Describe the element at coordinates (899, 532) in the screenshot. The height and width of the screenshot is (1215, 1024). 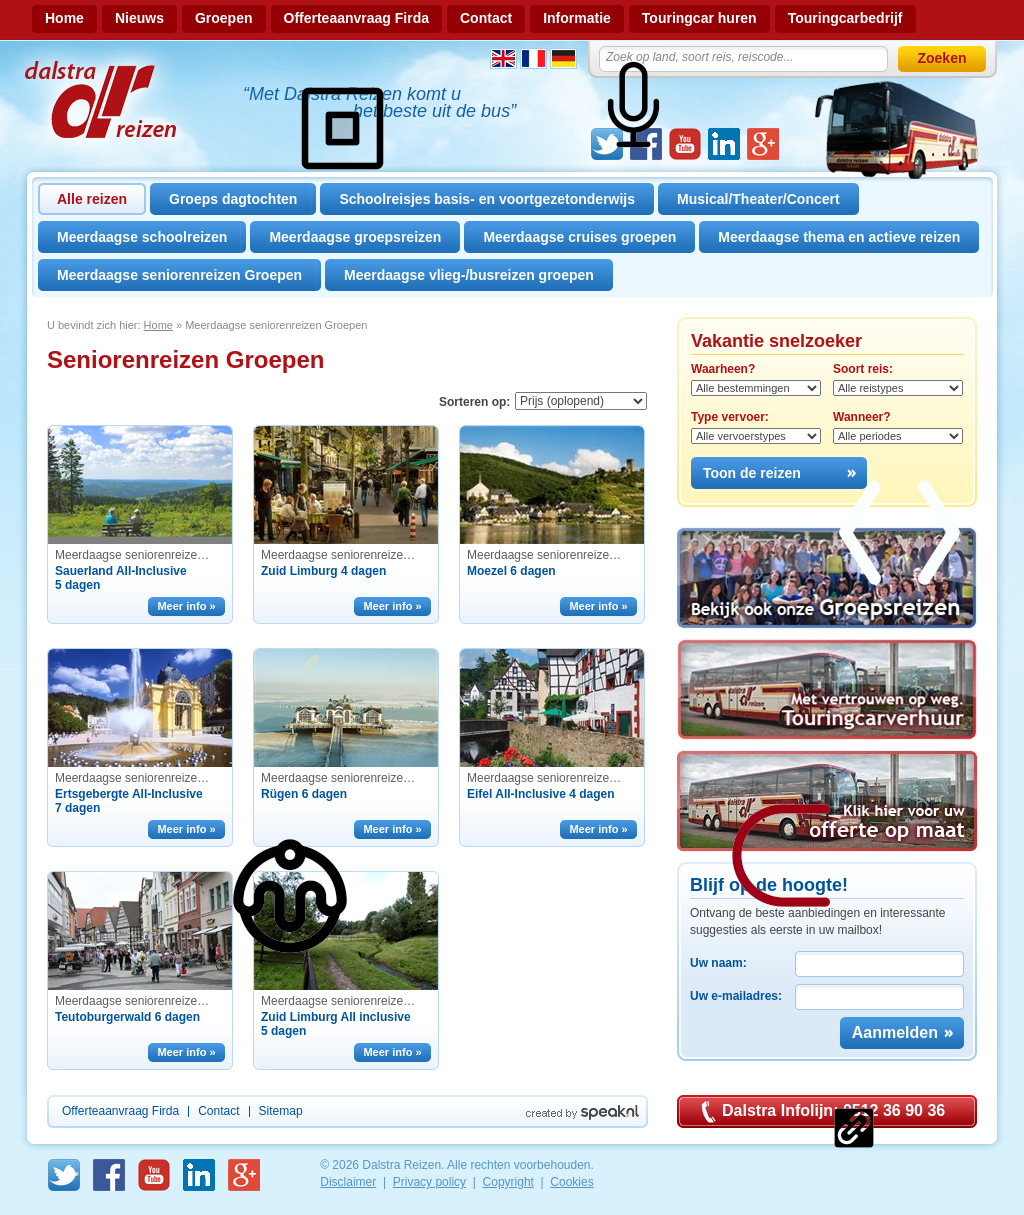
I see `view or edit source code` at that location.